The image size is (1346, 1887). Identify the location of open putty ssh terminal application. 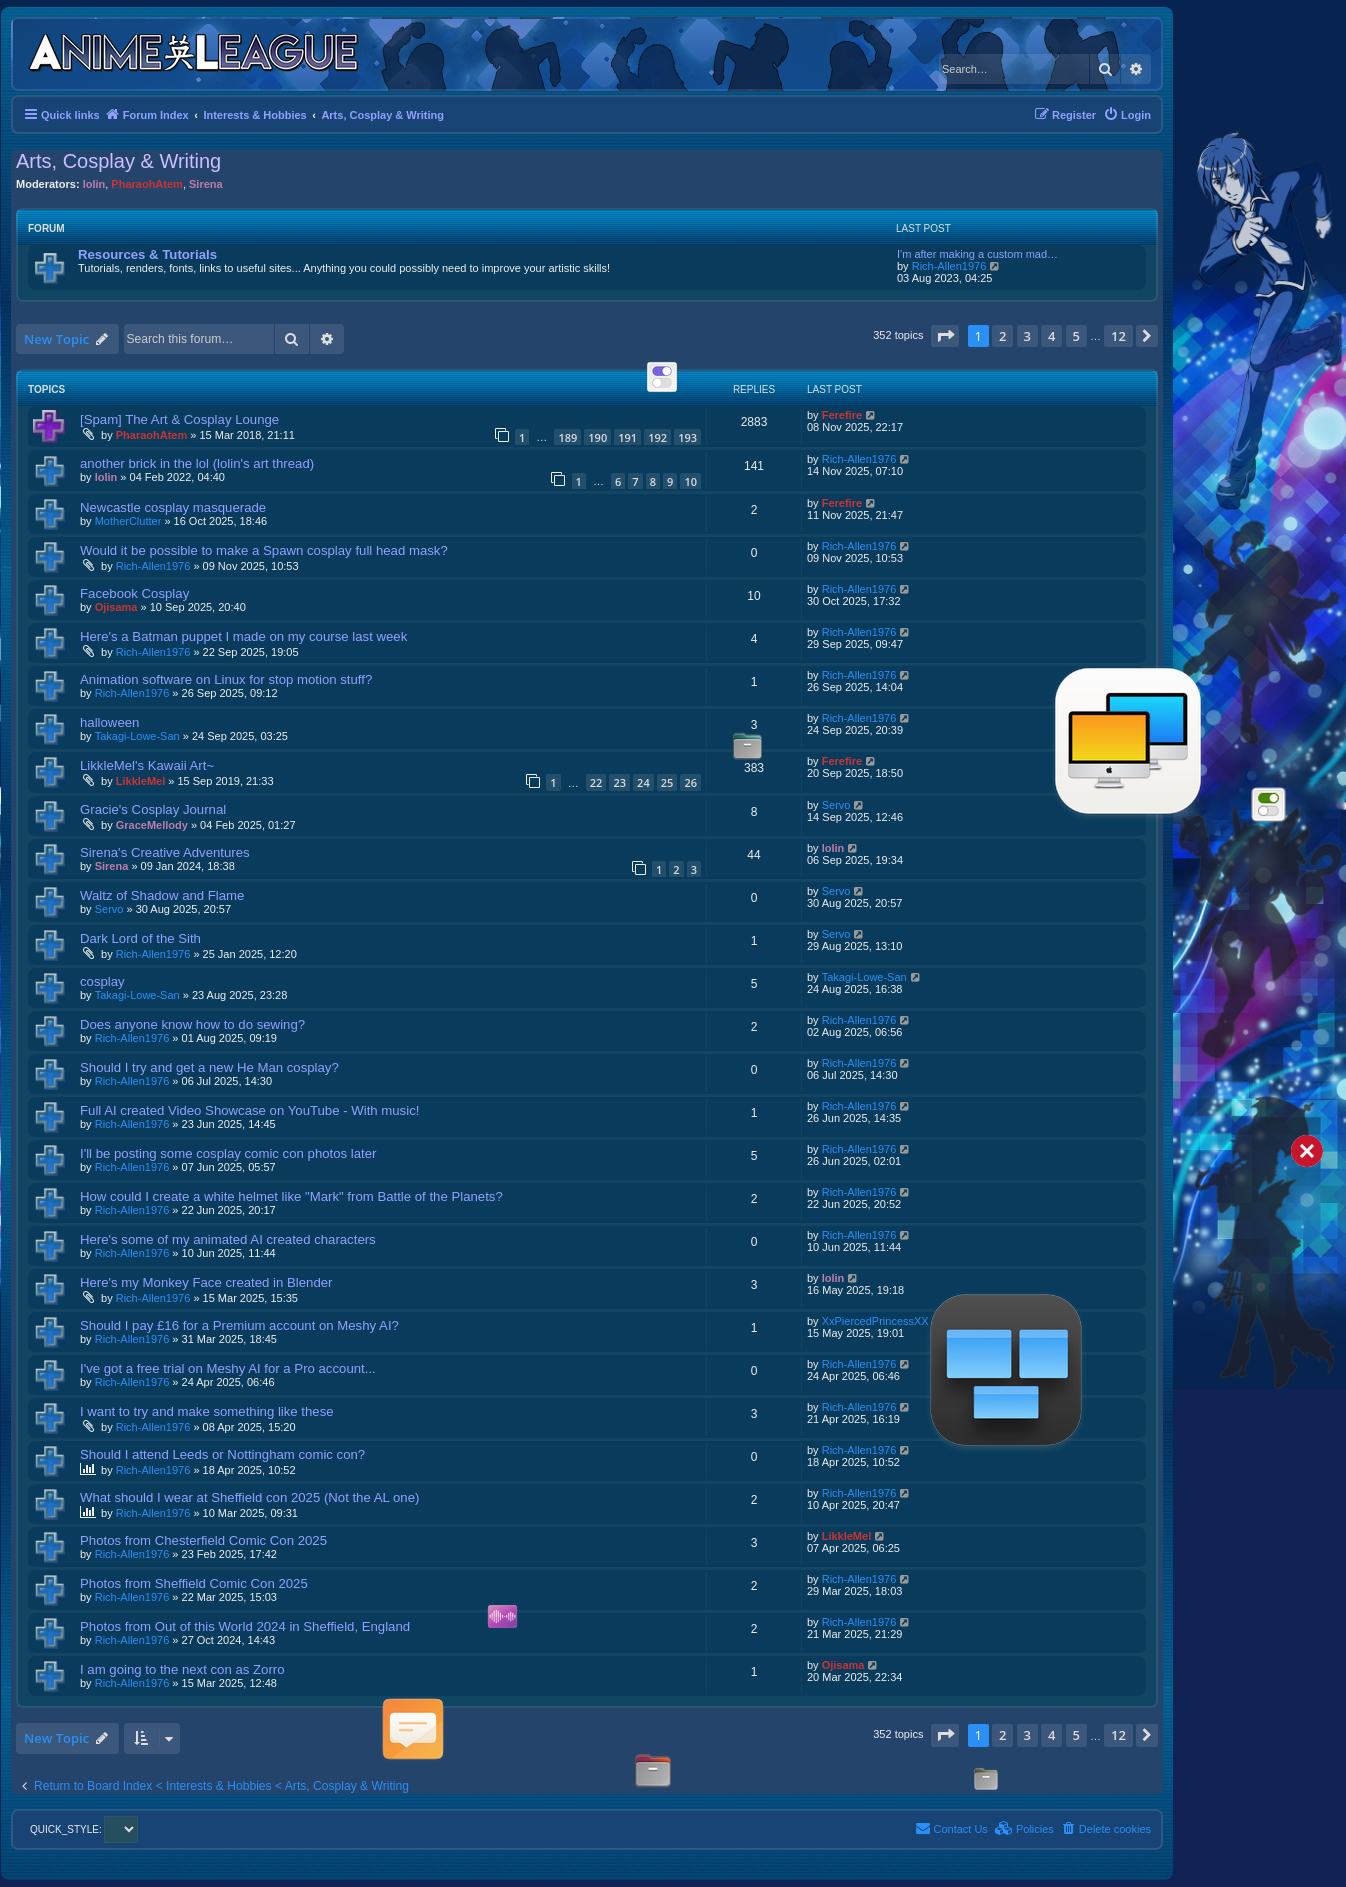
(1128, 741).